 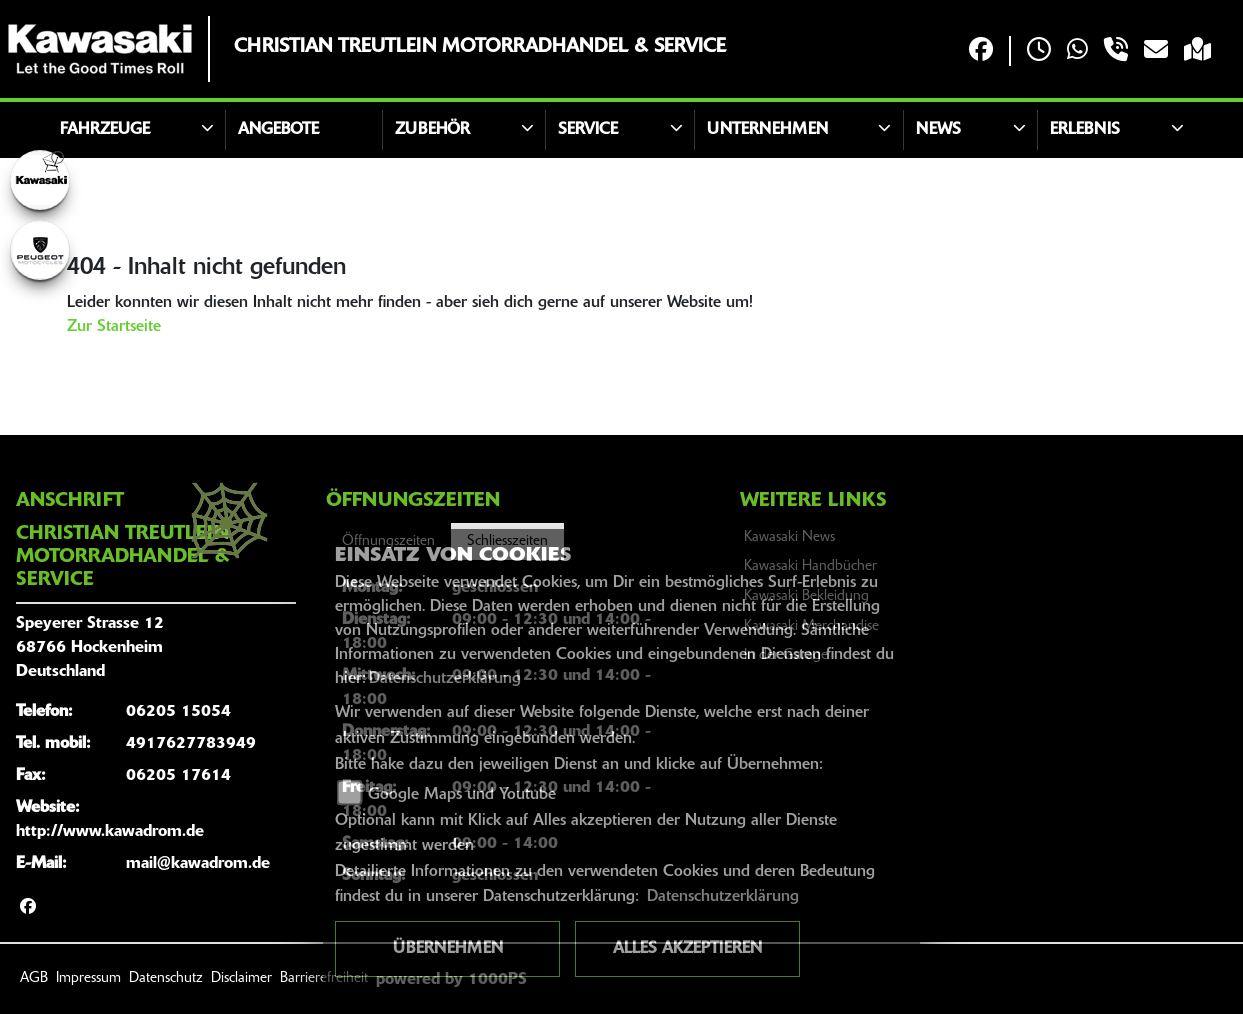 I want to click on indicates a spider or web-related game element, so click(x=229, y=520).